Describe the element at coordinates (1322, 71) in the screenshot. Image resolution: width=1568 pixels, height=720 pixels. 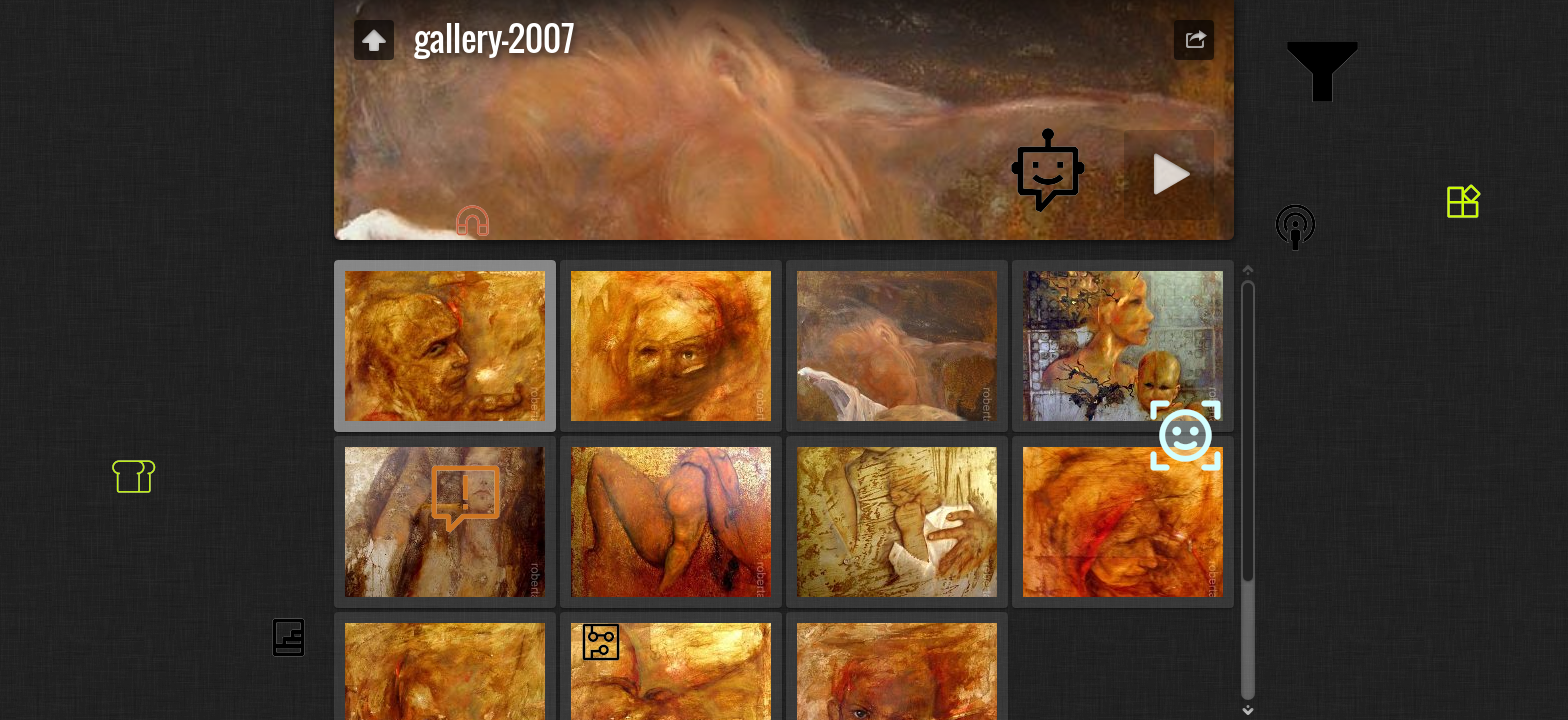
I see `filter list or search results` at that location.